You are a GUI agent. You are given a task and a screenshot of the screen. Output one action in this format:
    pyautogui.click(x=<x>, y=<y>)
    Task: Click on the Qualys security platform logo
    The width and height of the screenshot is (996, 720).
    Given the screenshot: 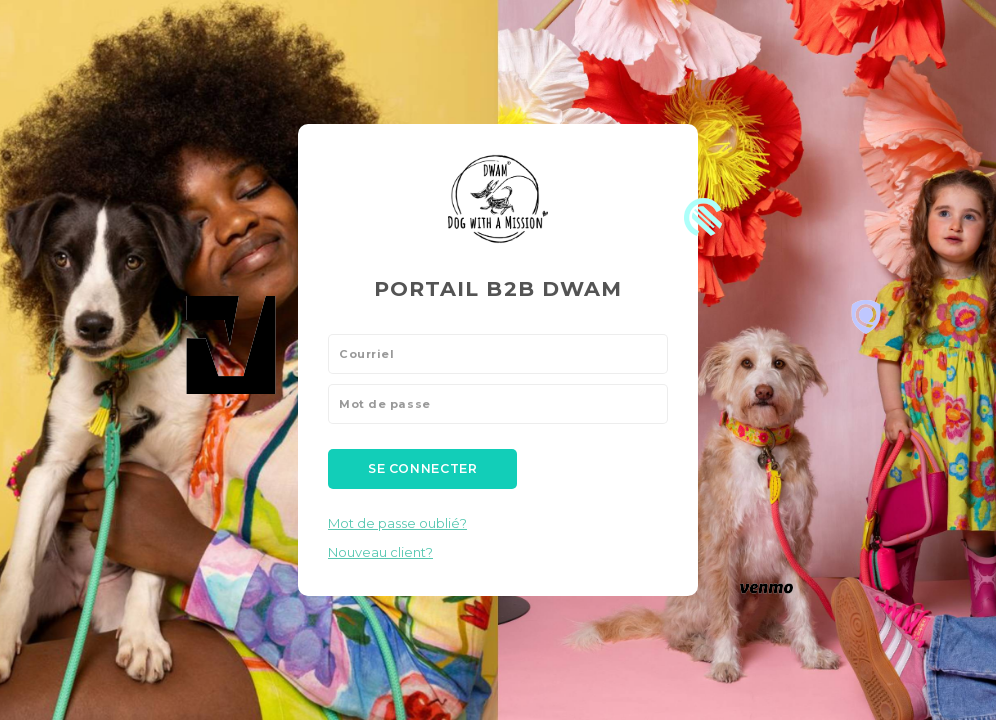 What is the action you would take?
    pyautogui.click(x=866, y=317)
    